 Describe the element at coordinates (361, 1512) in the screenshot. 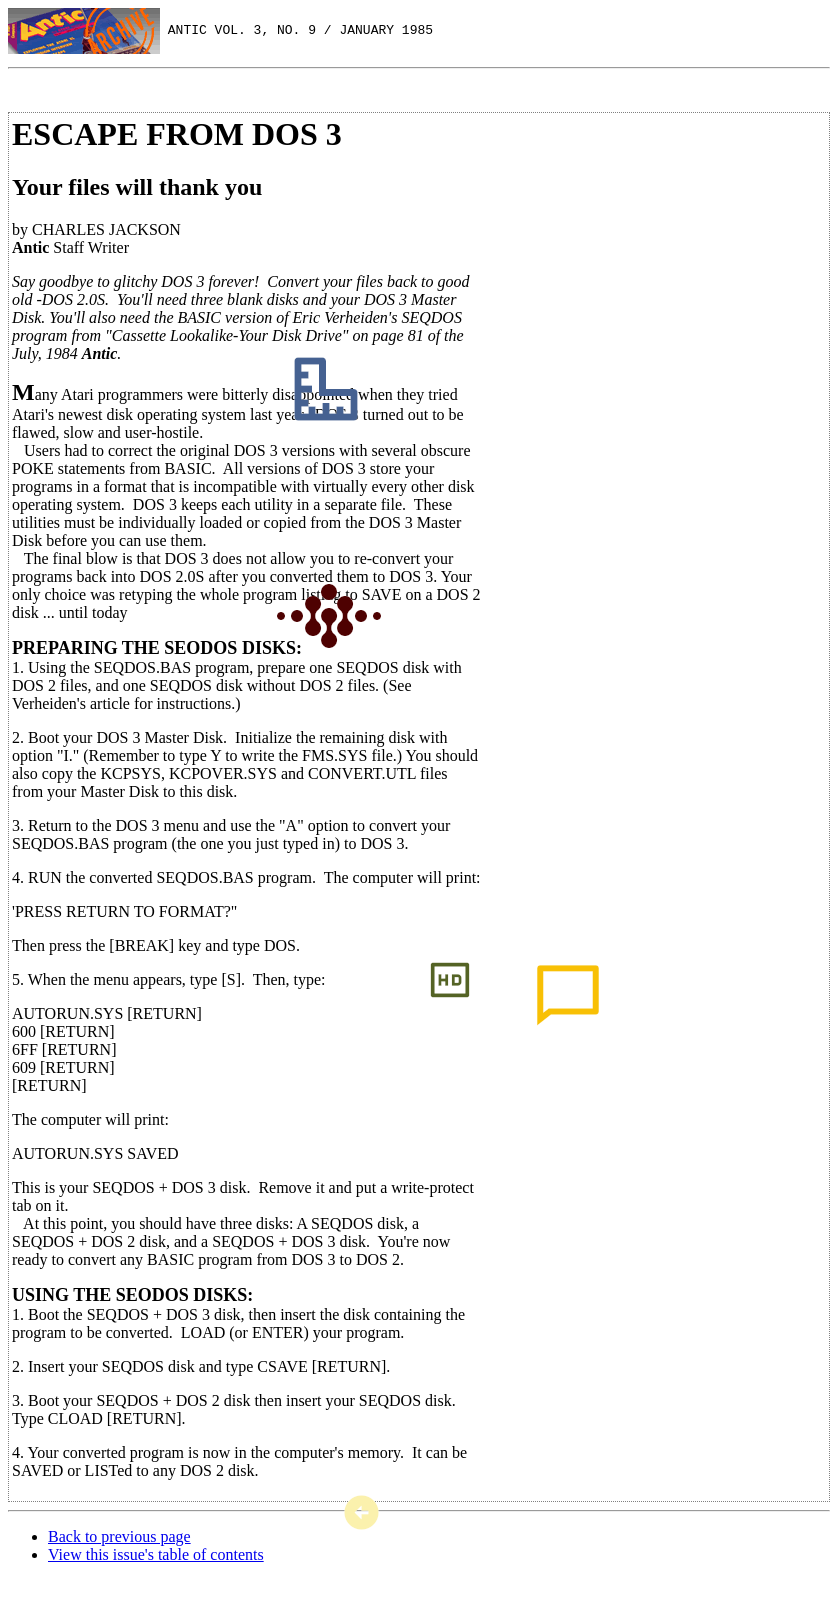

I see `go back to the previous screen` at that location.